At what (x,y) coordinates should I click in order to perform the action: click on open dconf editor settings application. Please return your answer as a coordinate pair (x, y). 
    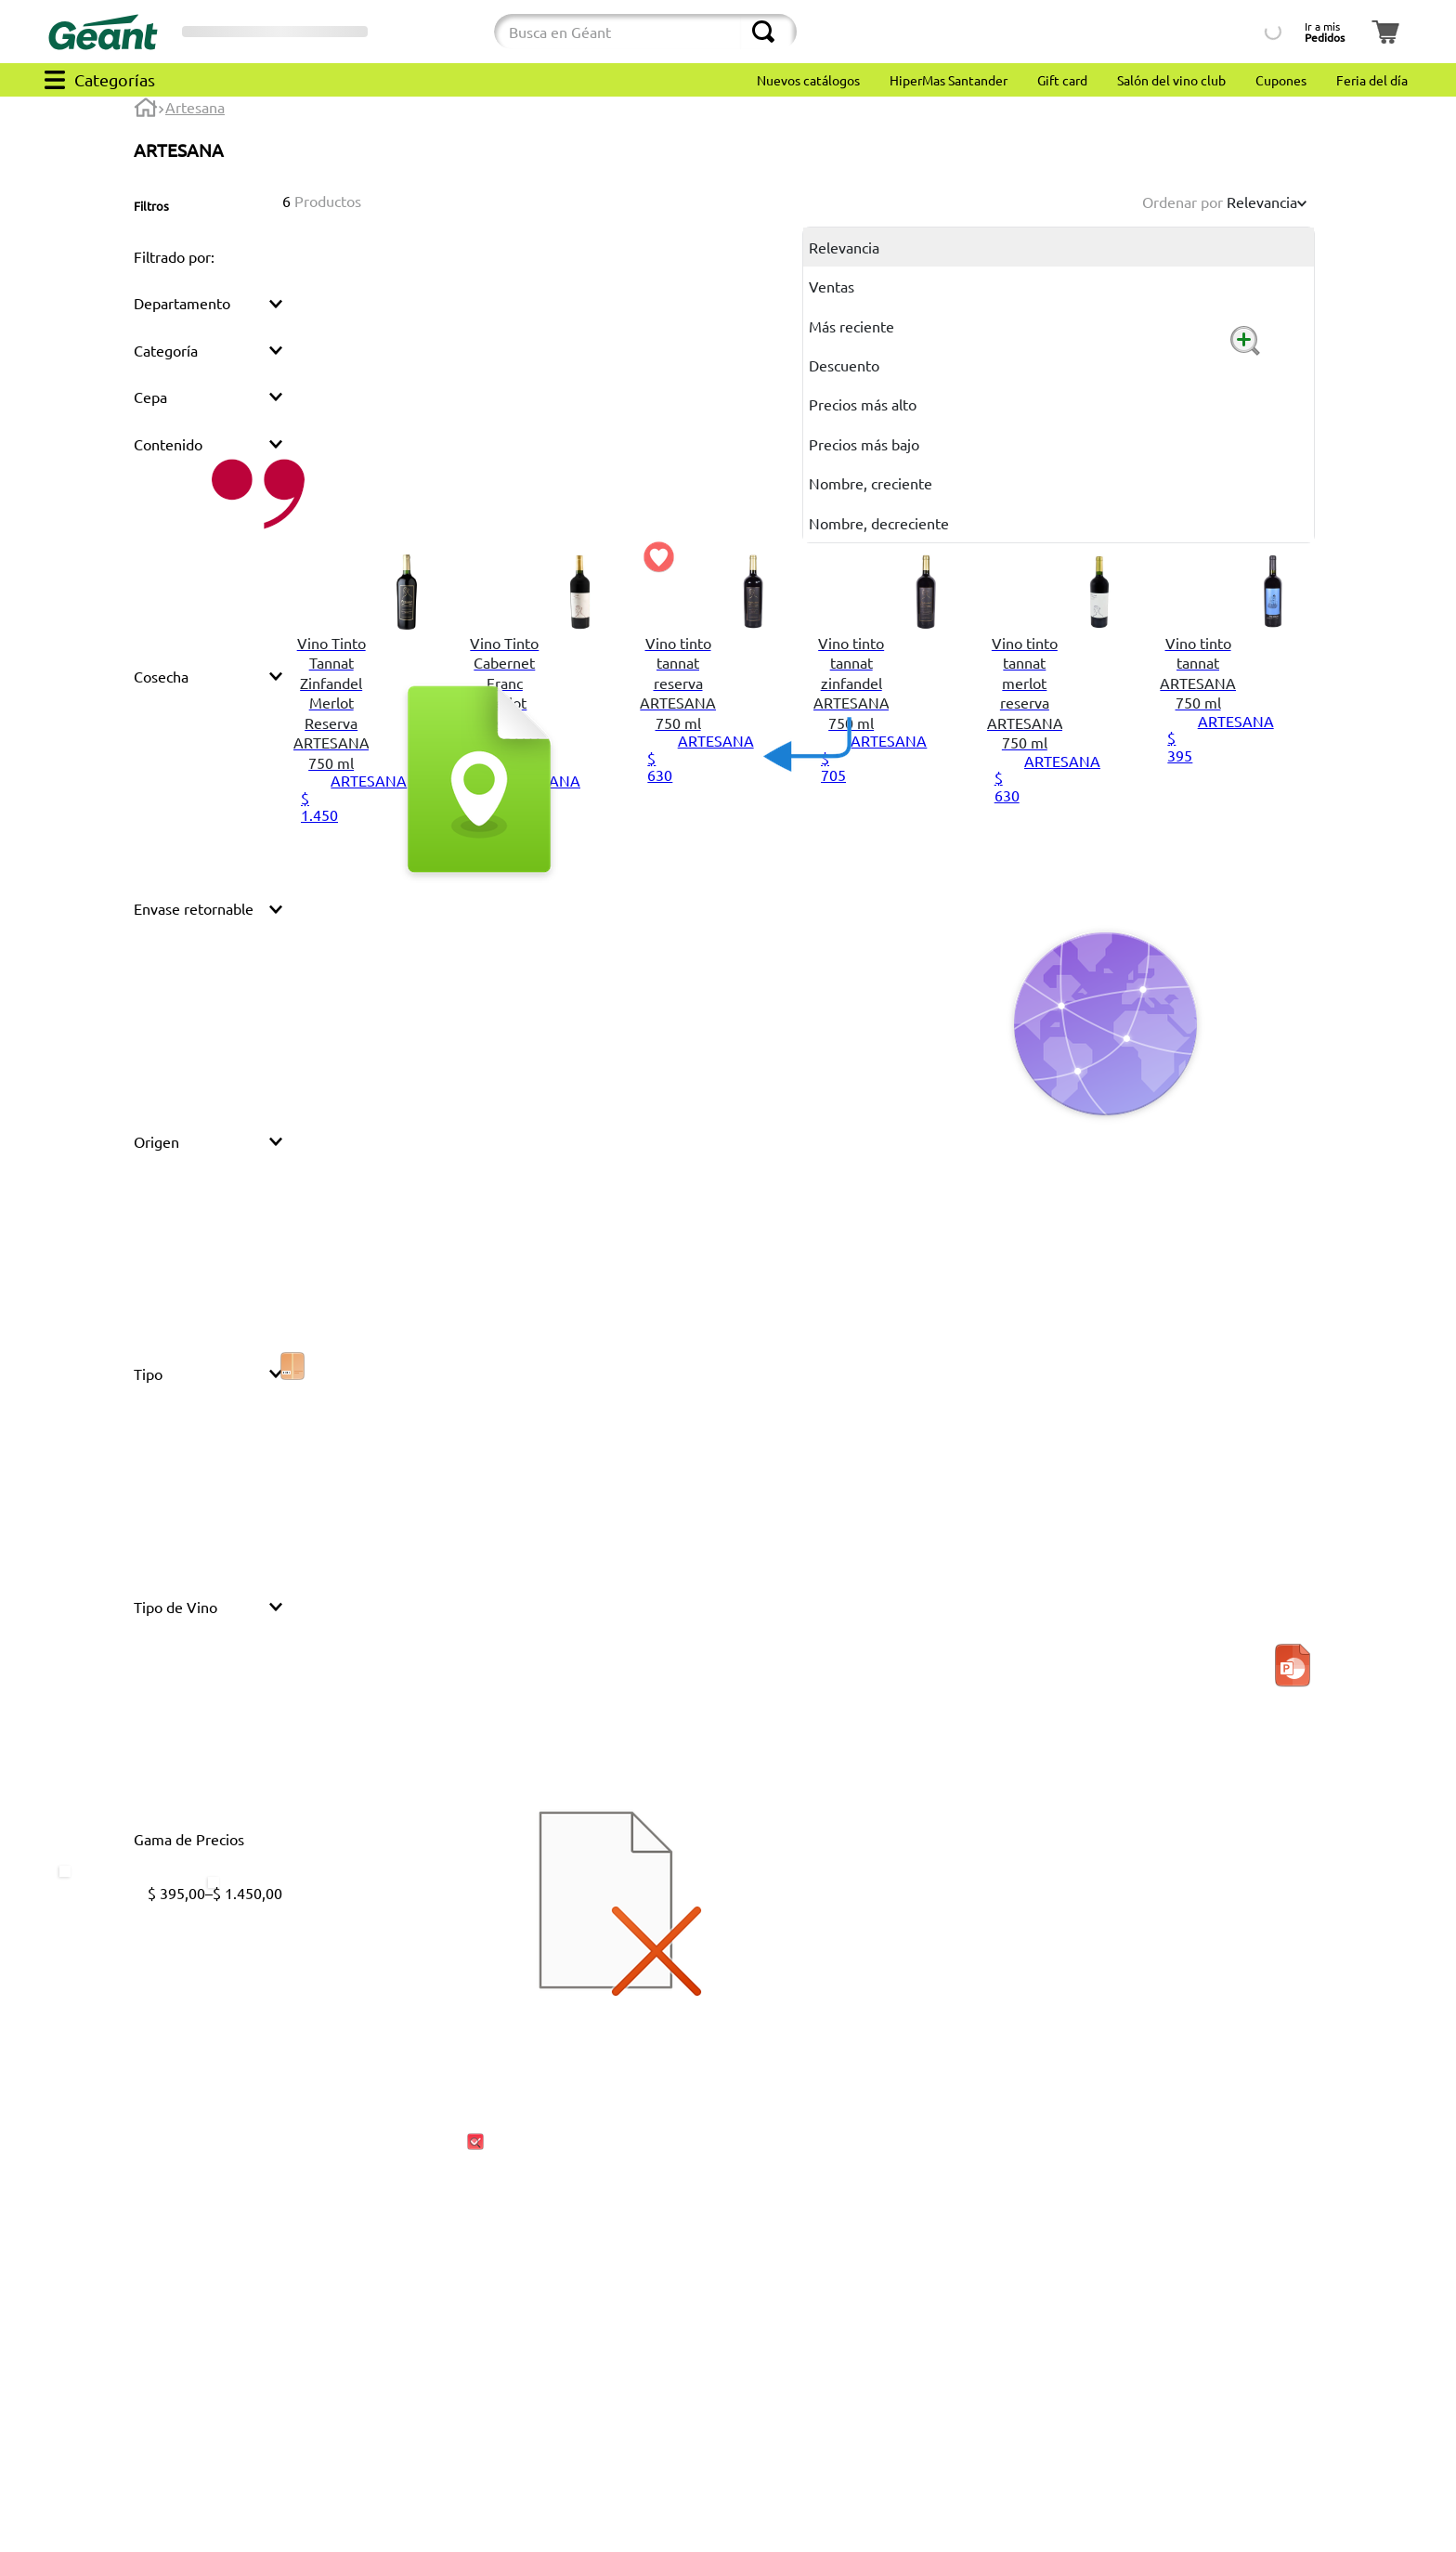
    Looking at the image, I should click on (475, 2142).